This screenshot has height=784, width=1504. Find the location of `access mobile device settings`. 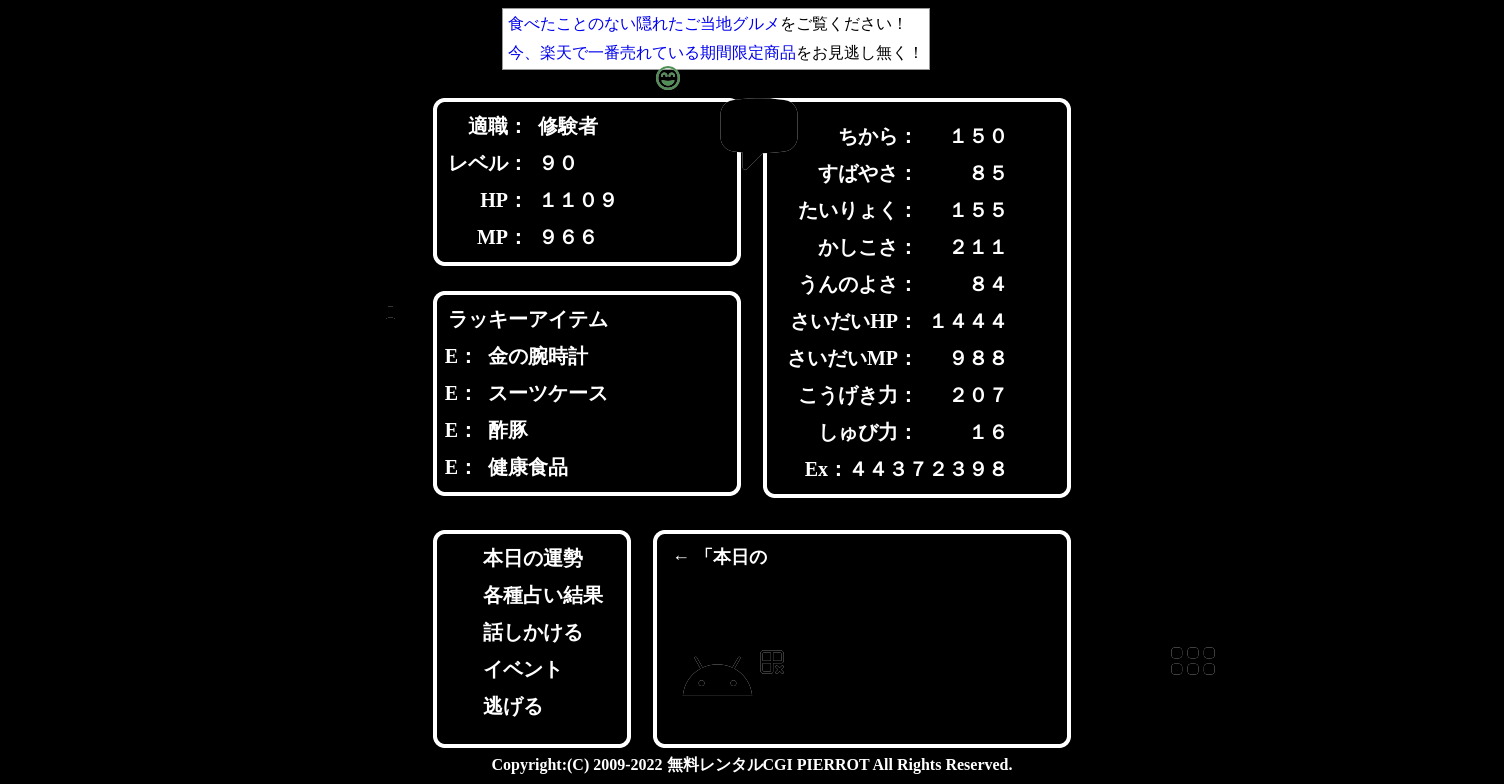

access mobile device settings is located at coordinates (390, 313).